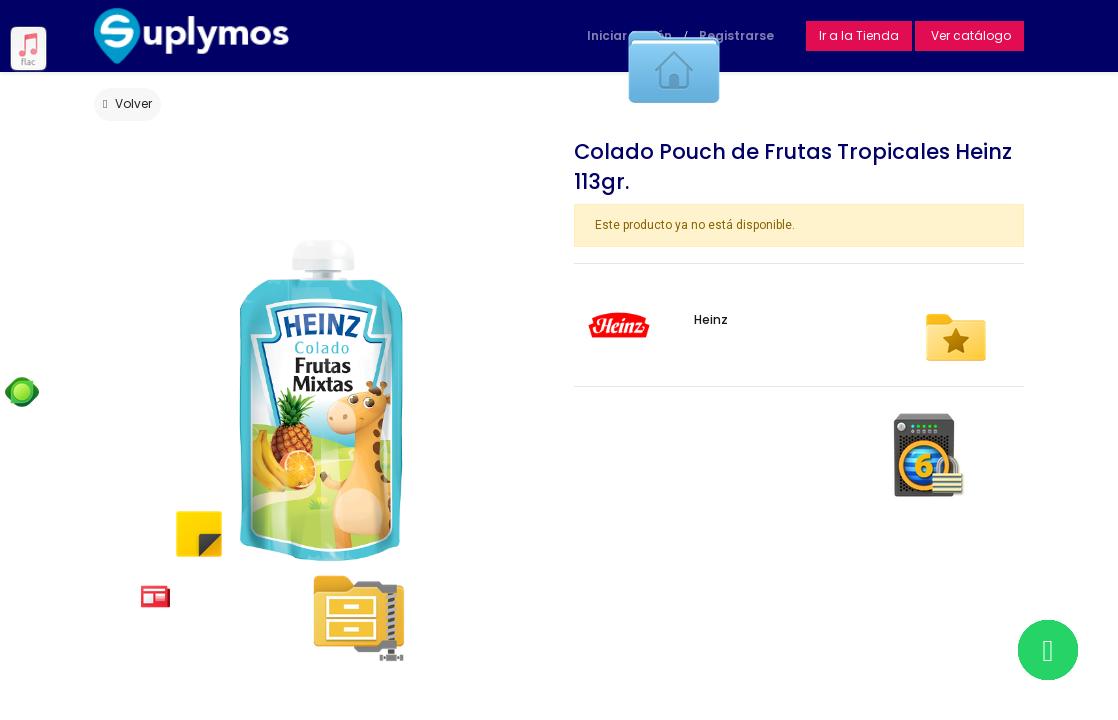 The width and height of the screenshot is (1118, 720). Describe the element at coordinates (199, 534) in the screenshot. I see `open sticky notes app` at that location.